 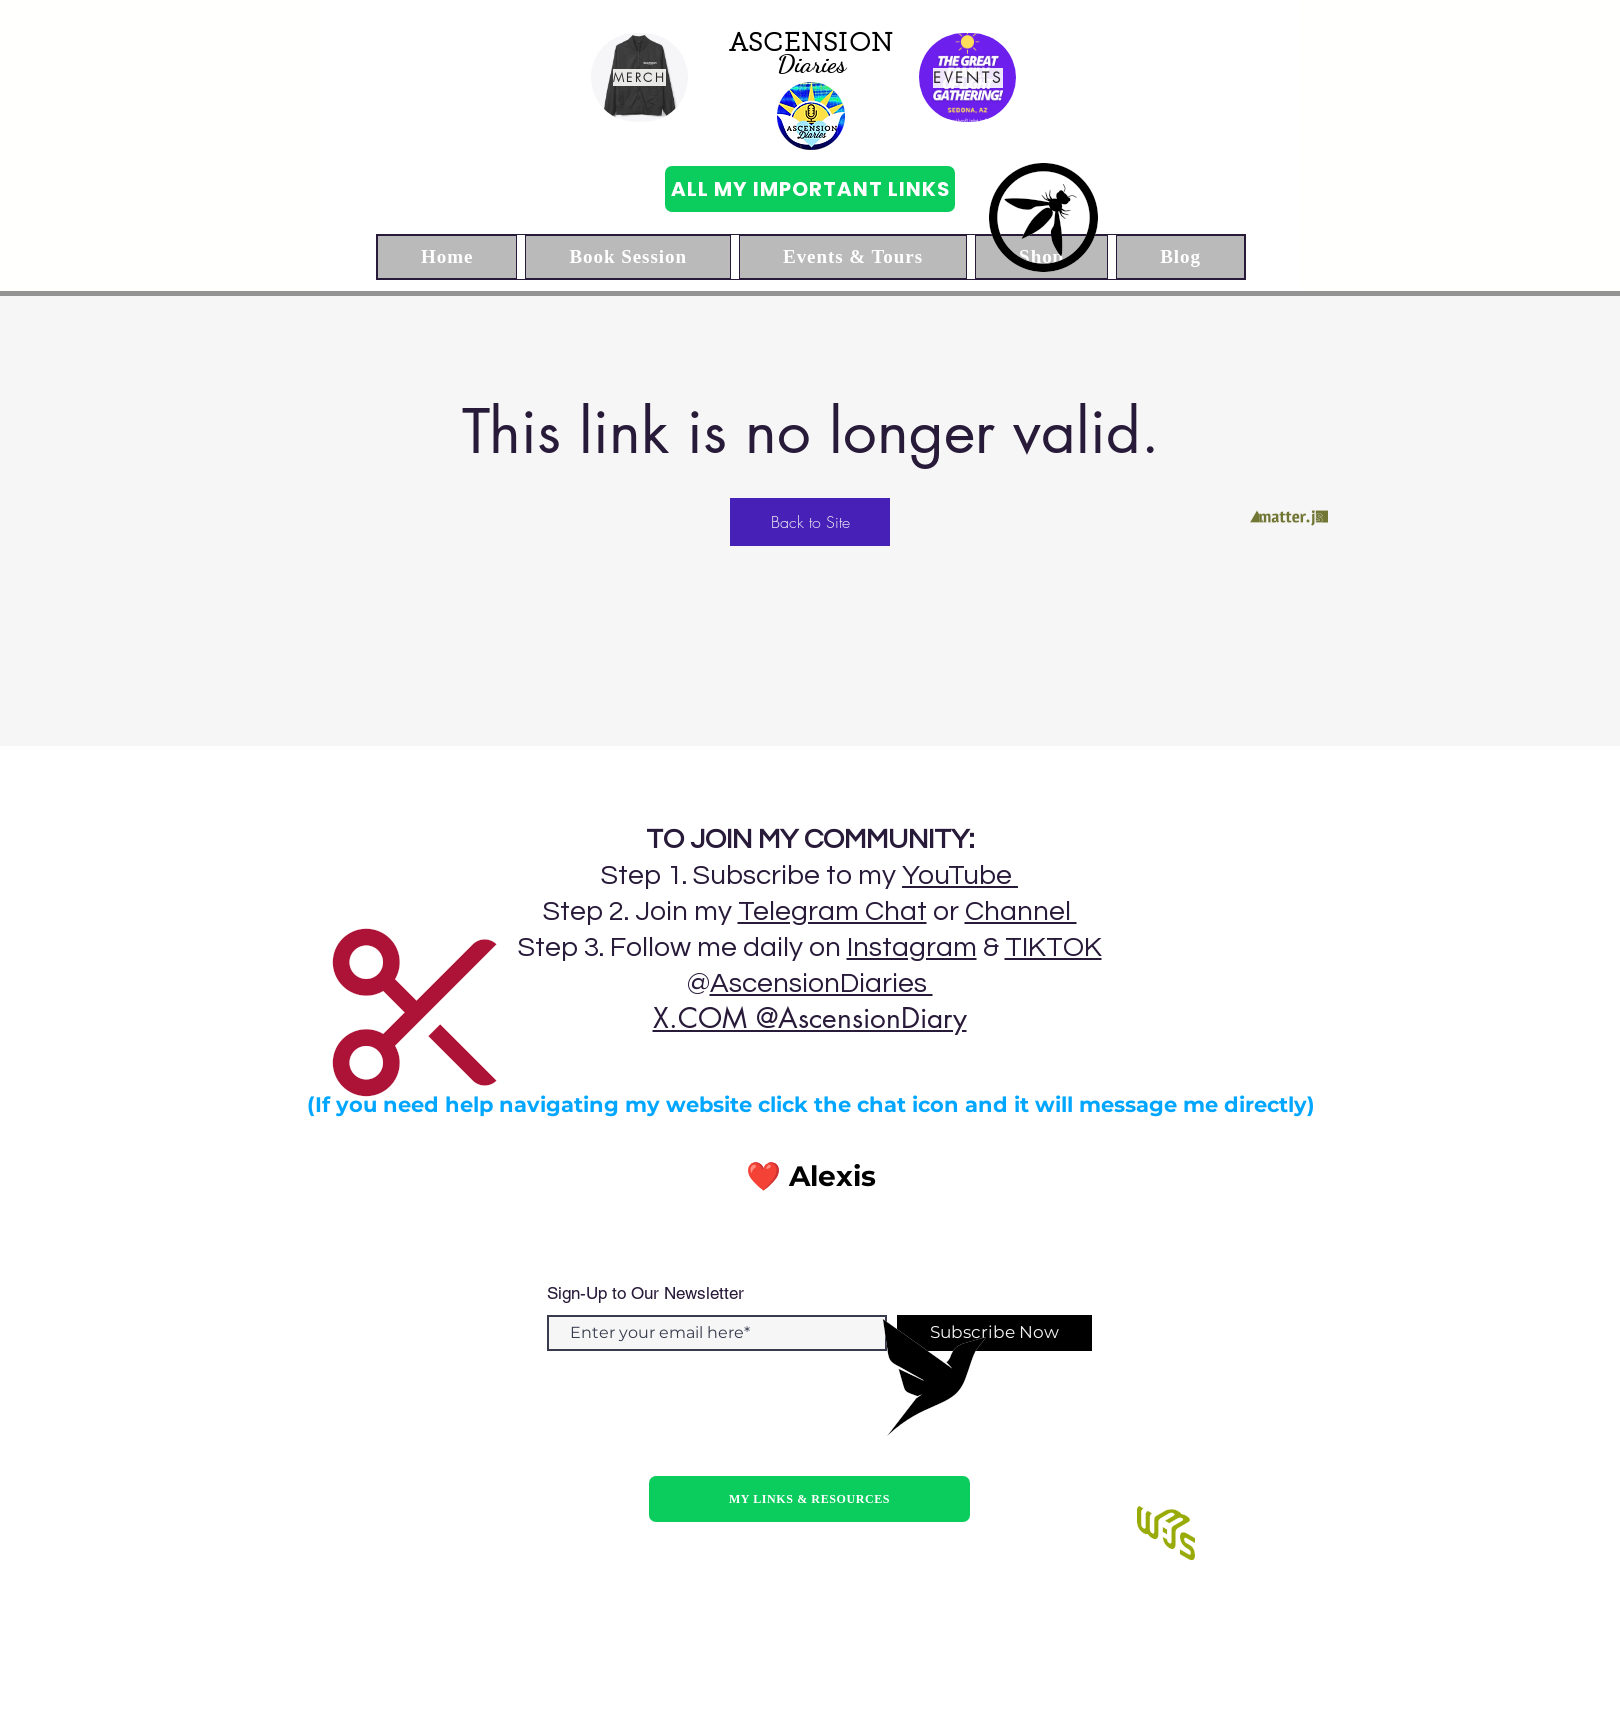 I want to click on web3.js library or project branding, so click(x=1166, y=1533).